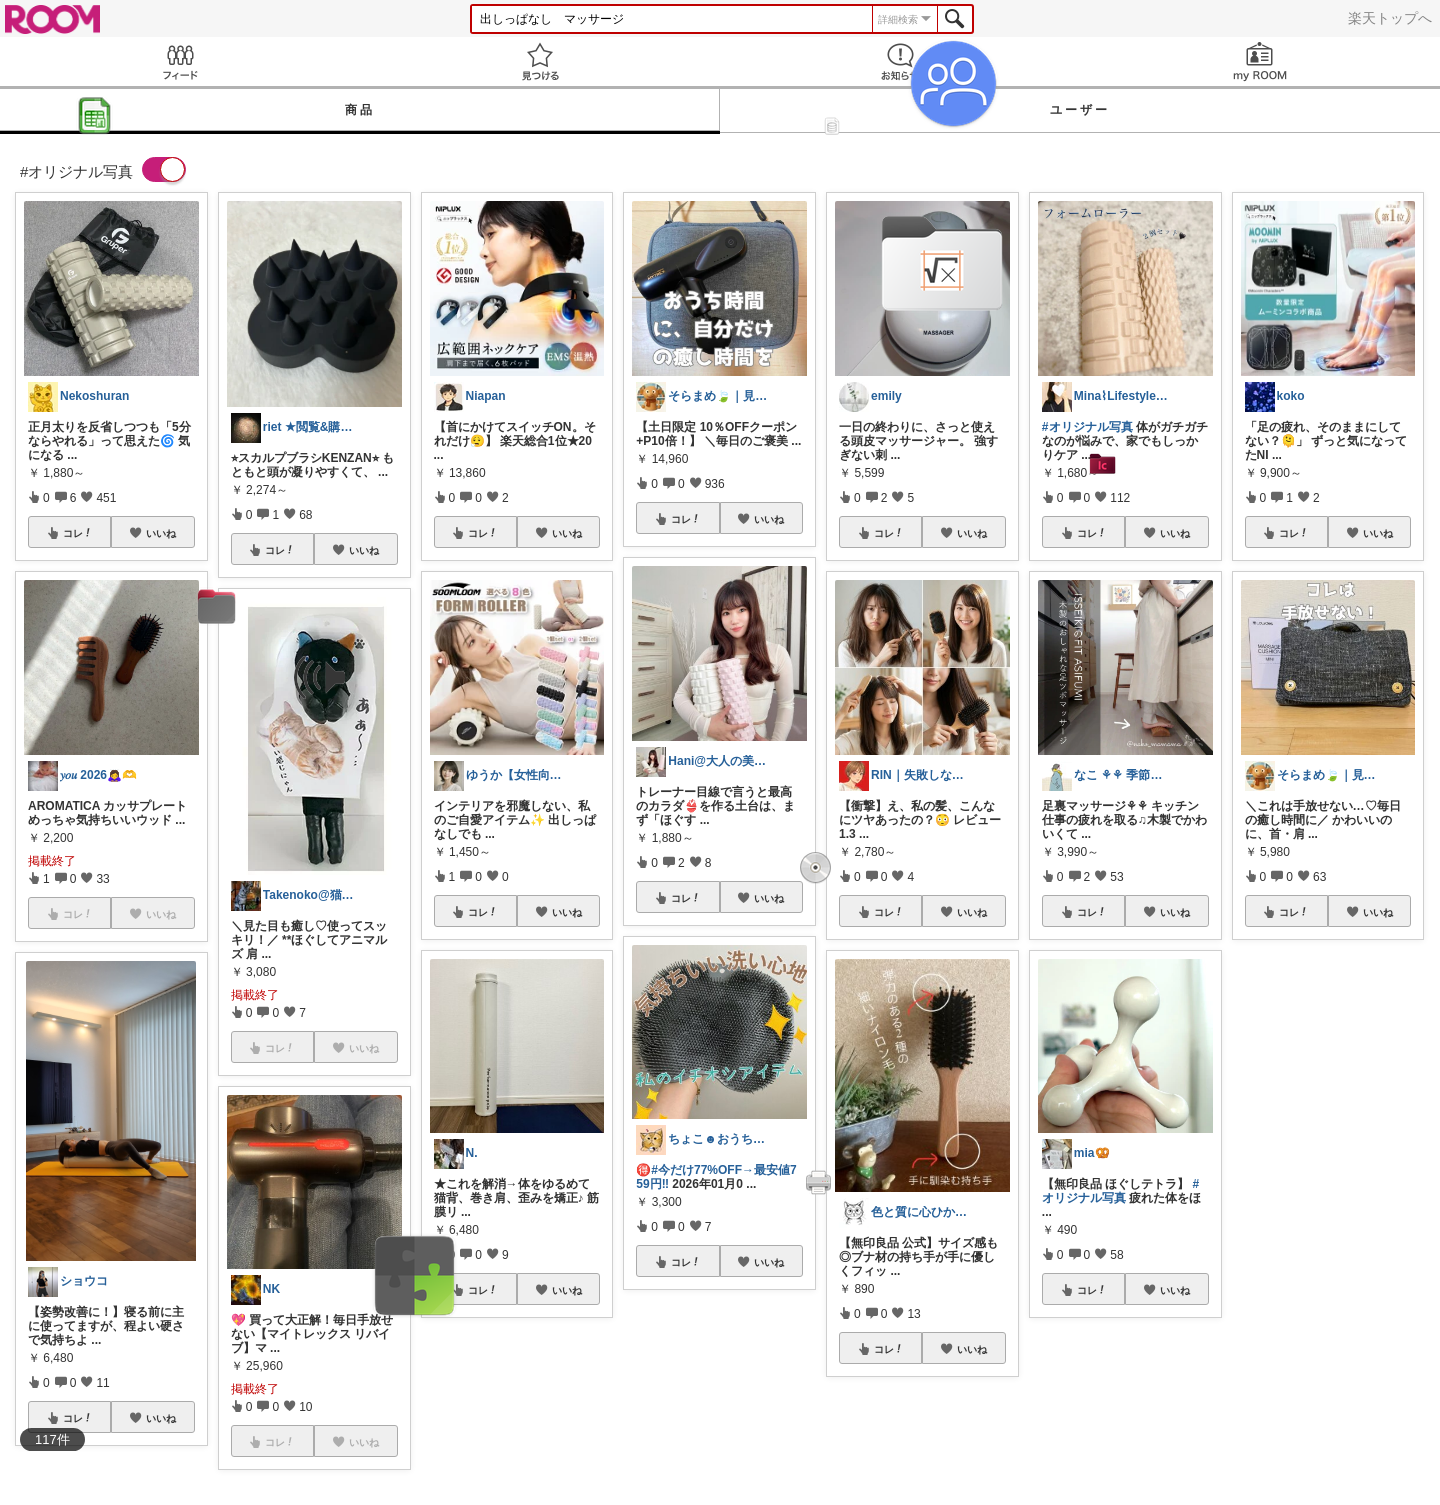 This screenshot has width=1440, height=1505. Describe the element at coordinates (1102, 464) in the screenshot. I see `folder containing adobe incopy files` at that location.